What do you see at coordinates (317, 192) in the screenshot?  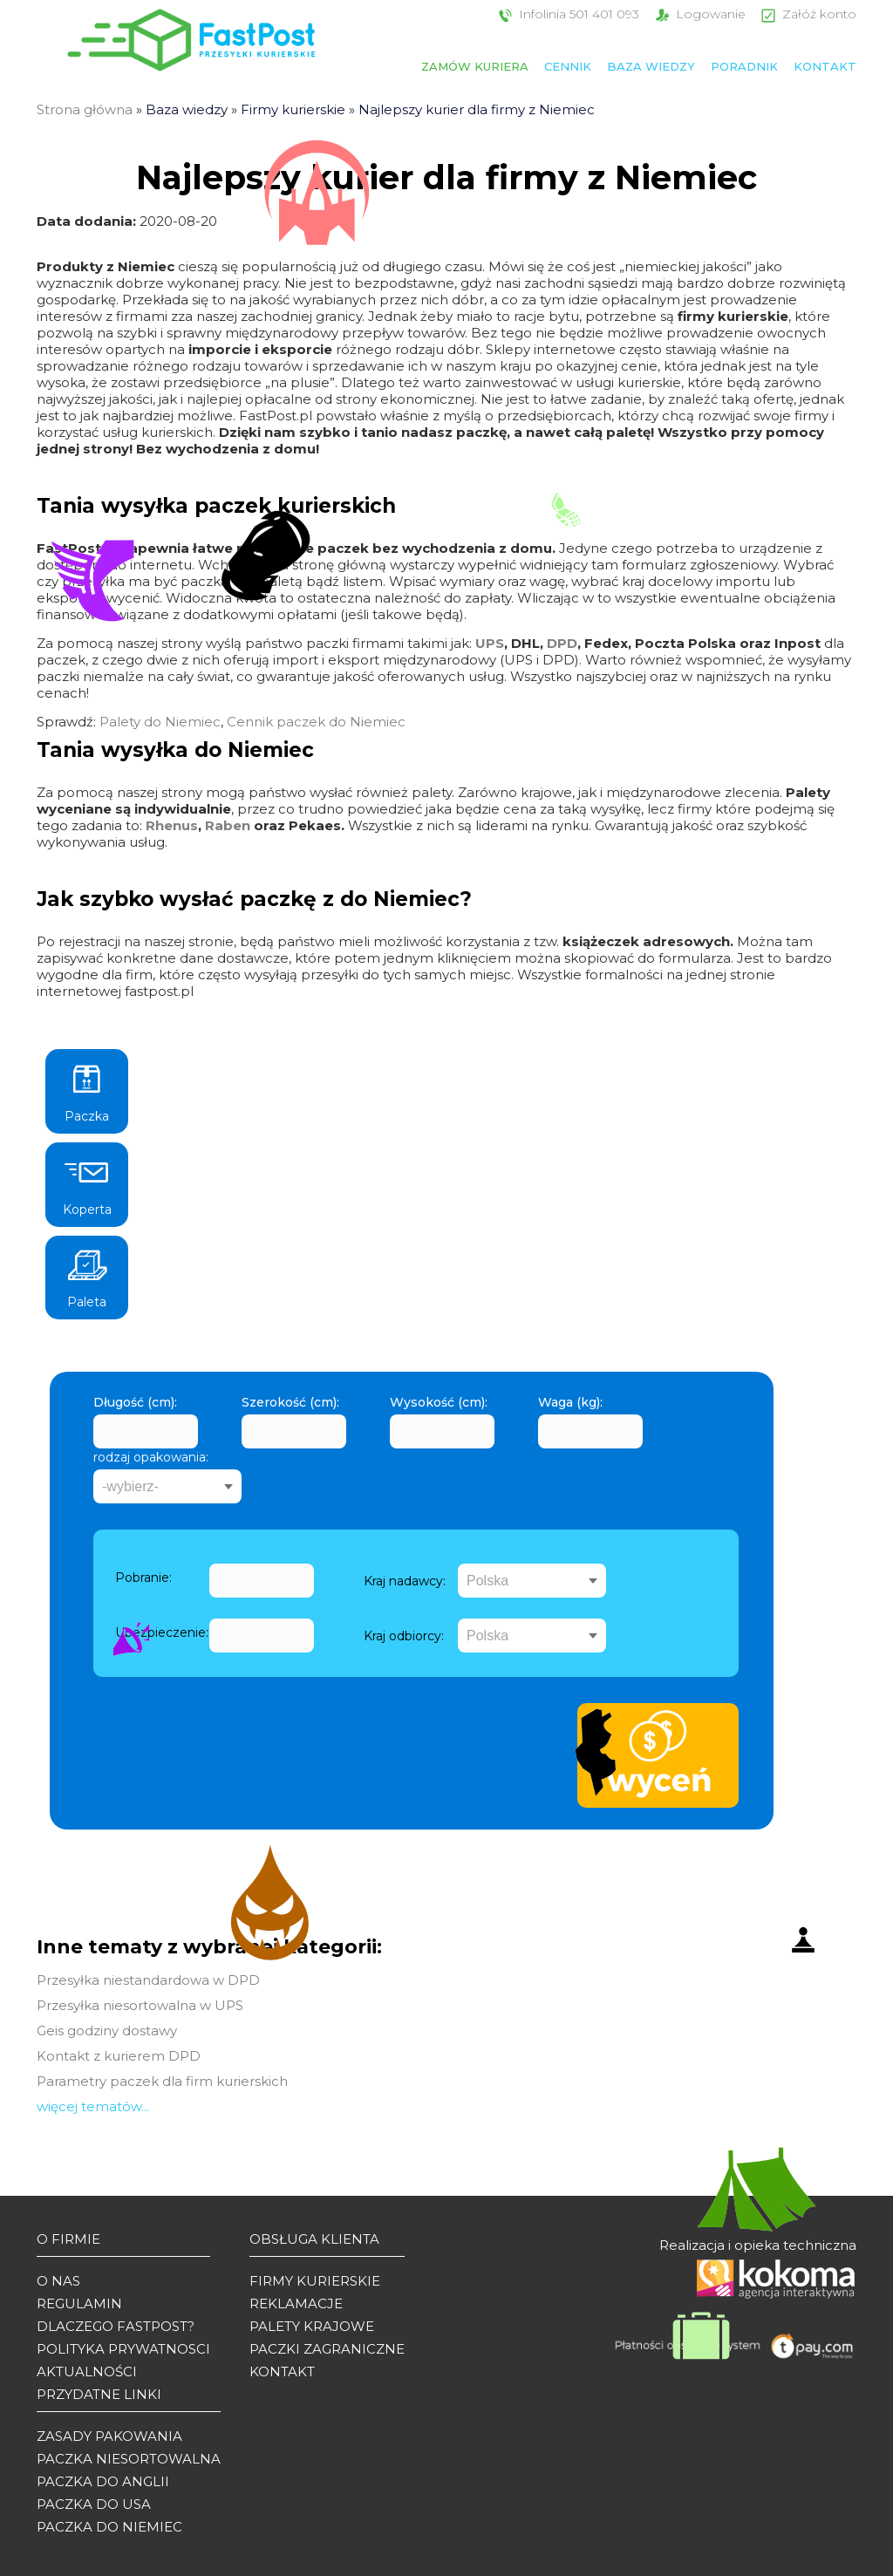 I see `activate forward shield or barrier` at bounding box center [317, 192].